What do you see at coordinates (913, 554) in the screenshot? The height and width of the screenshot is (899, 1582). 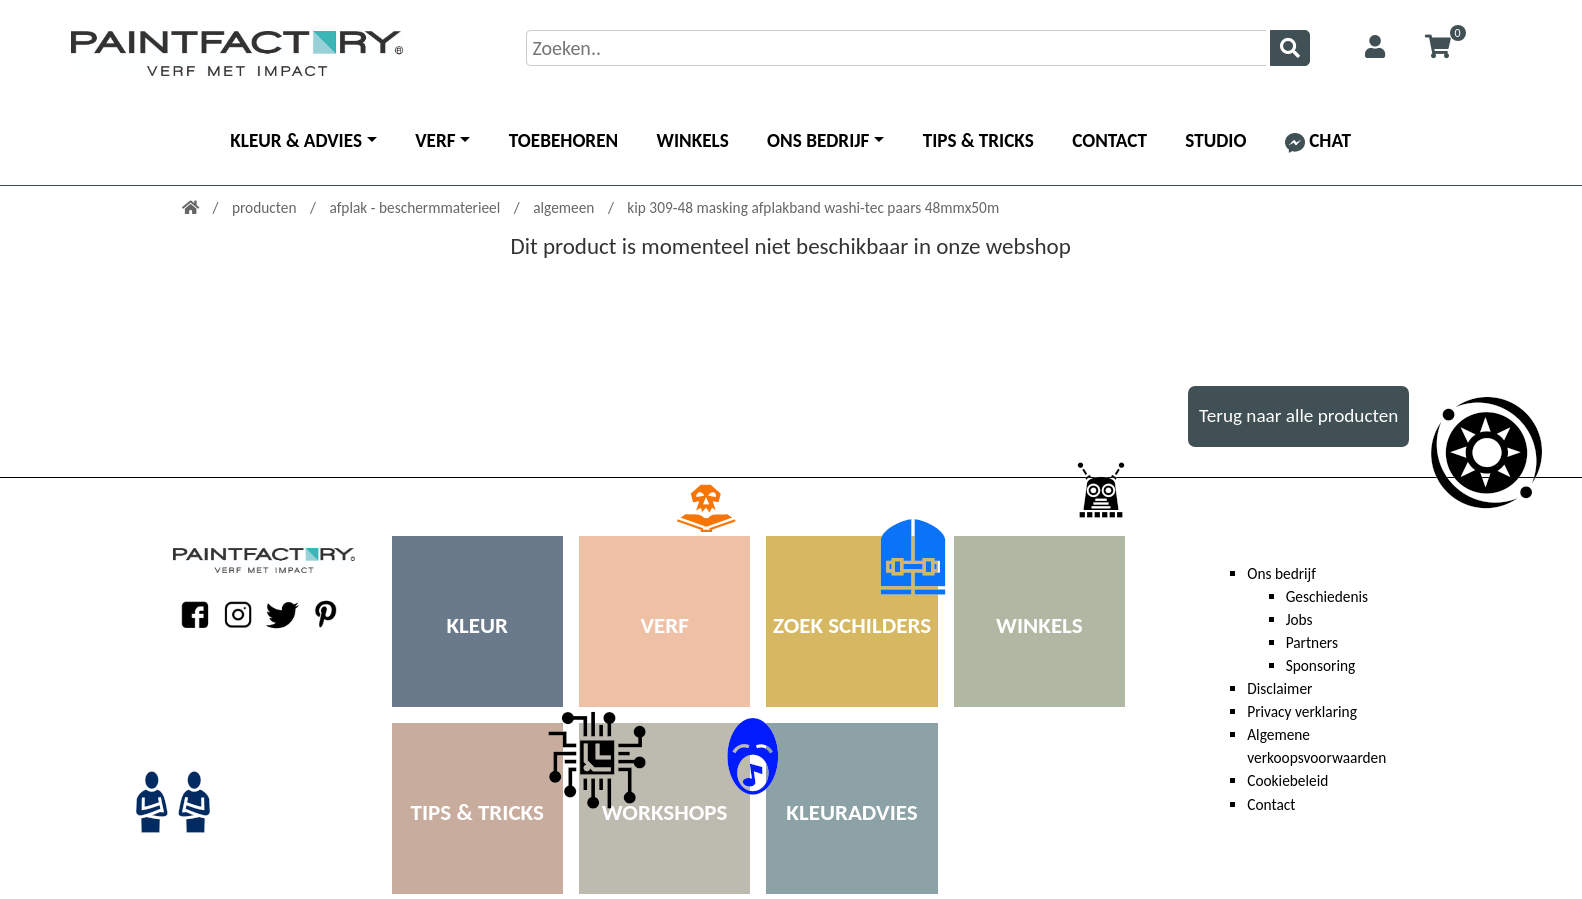 I see `a locked or inaccessible area in a game` at bounding box center [913, 554].